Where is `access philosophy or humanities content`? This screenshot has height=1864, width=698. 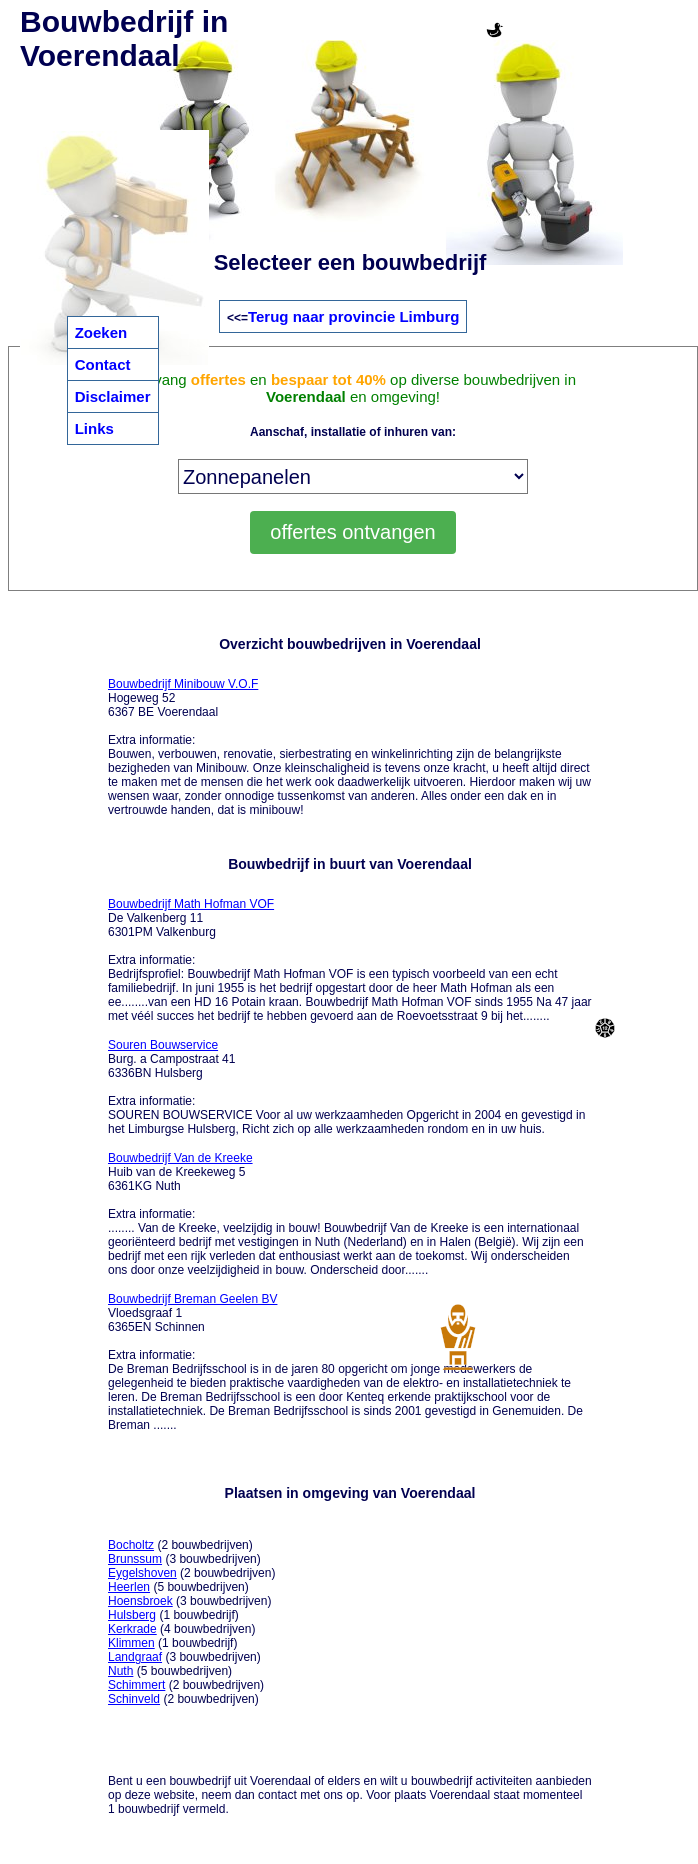
access philosophy or humanities content is located at coordinates (458, 1336).